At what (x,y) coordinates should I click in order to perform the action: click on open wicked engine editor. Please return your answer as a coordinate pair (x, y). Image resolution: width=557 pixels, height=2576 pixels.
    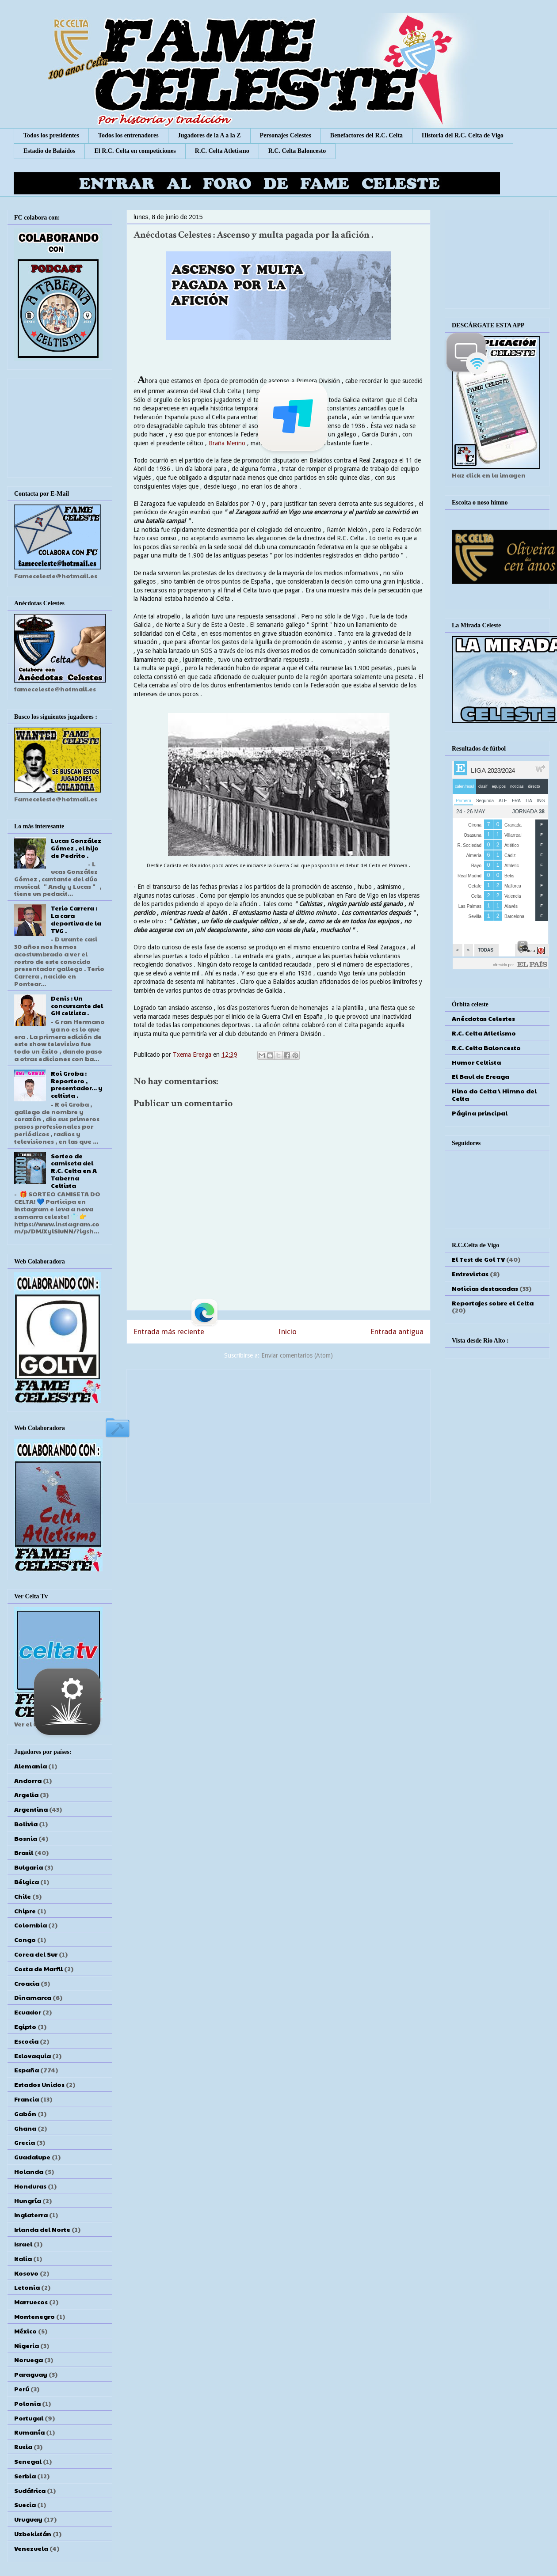
    Looking at the image, I should click on (67, 1702).